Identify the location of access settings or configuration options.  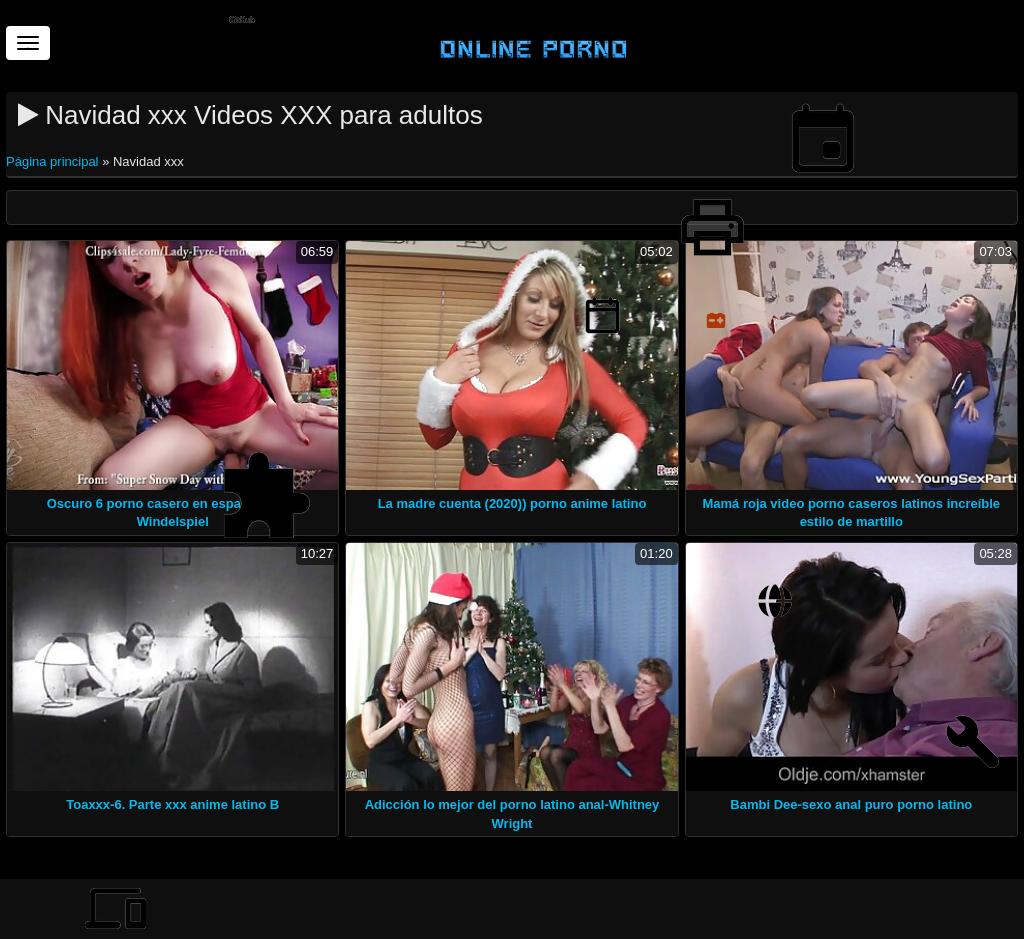
(973, 742).